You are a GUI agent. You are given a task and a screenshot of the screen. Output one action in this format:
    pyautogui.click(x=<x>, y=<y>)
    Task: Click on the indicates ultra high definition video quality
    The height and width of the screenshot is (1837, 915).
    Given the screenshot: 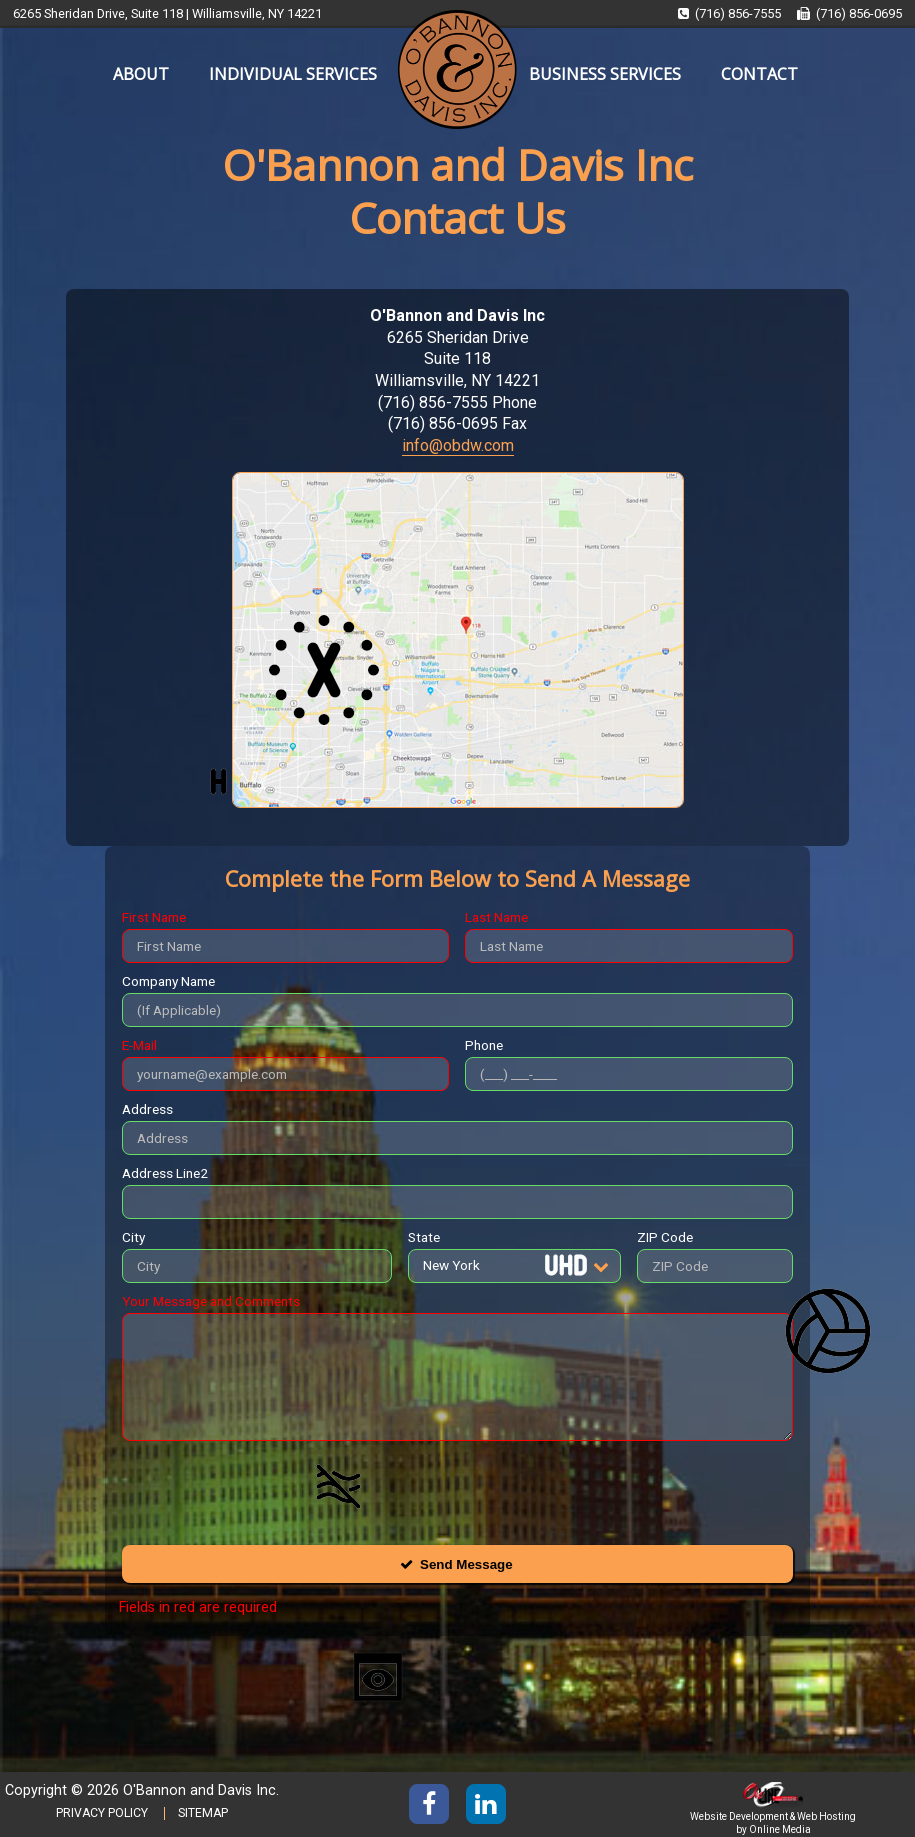 What is the action you would take?
    pyautogui.click(x=566, y=1265)
    